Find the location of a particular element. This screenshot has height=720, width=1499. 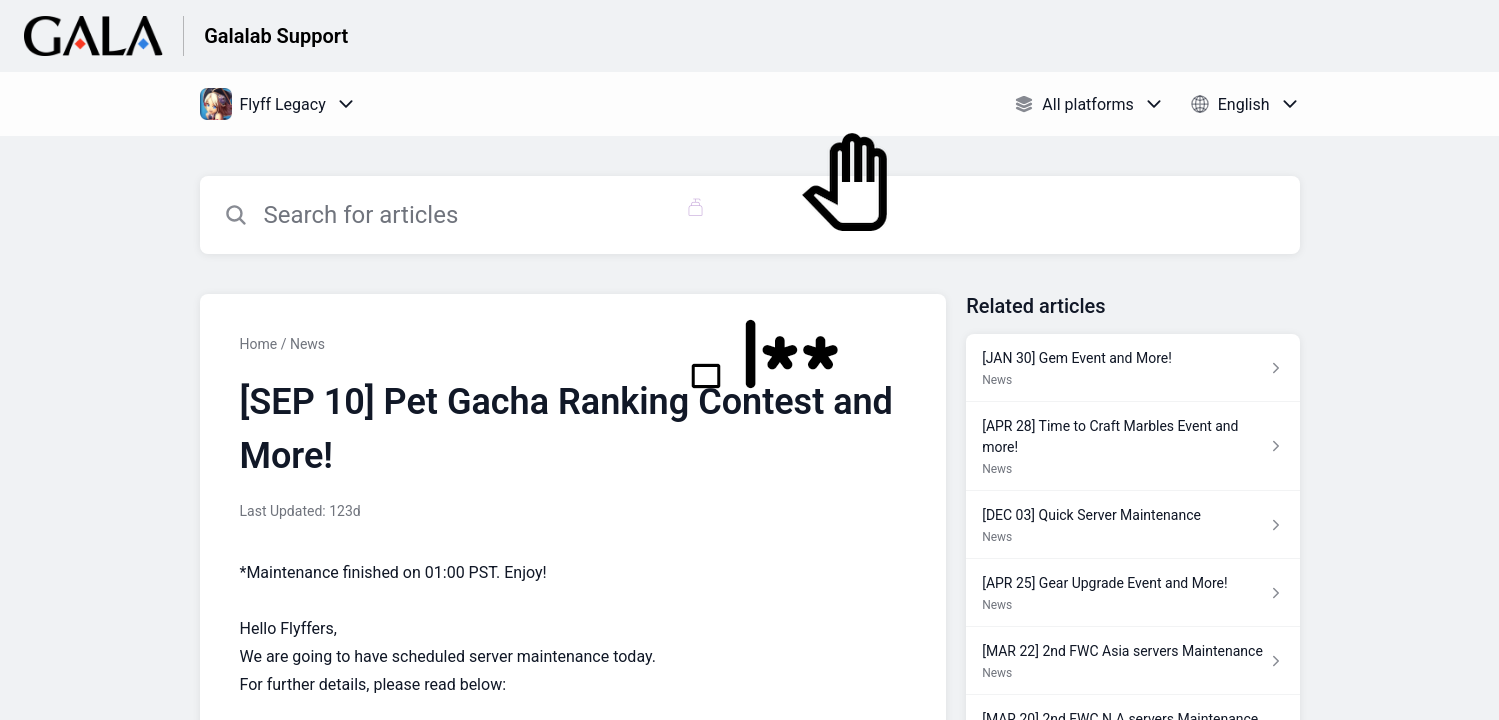

represents a container or frame element is located at coordinates (706, 376).